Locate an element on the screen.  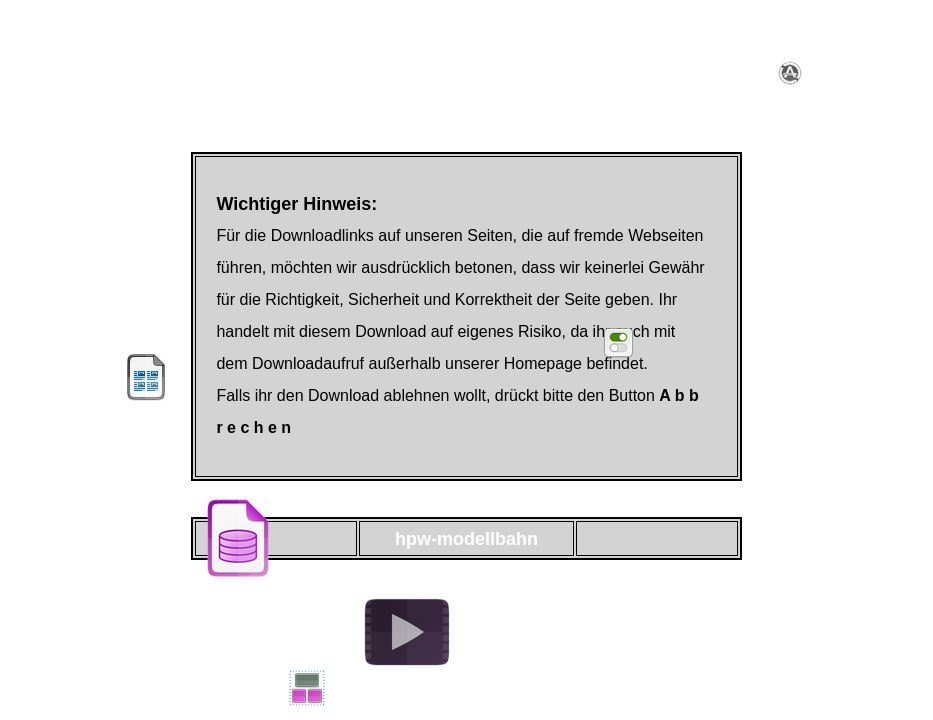
open an opendocument master document file is located at coordinates (146, 377).